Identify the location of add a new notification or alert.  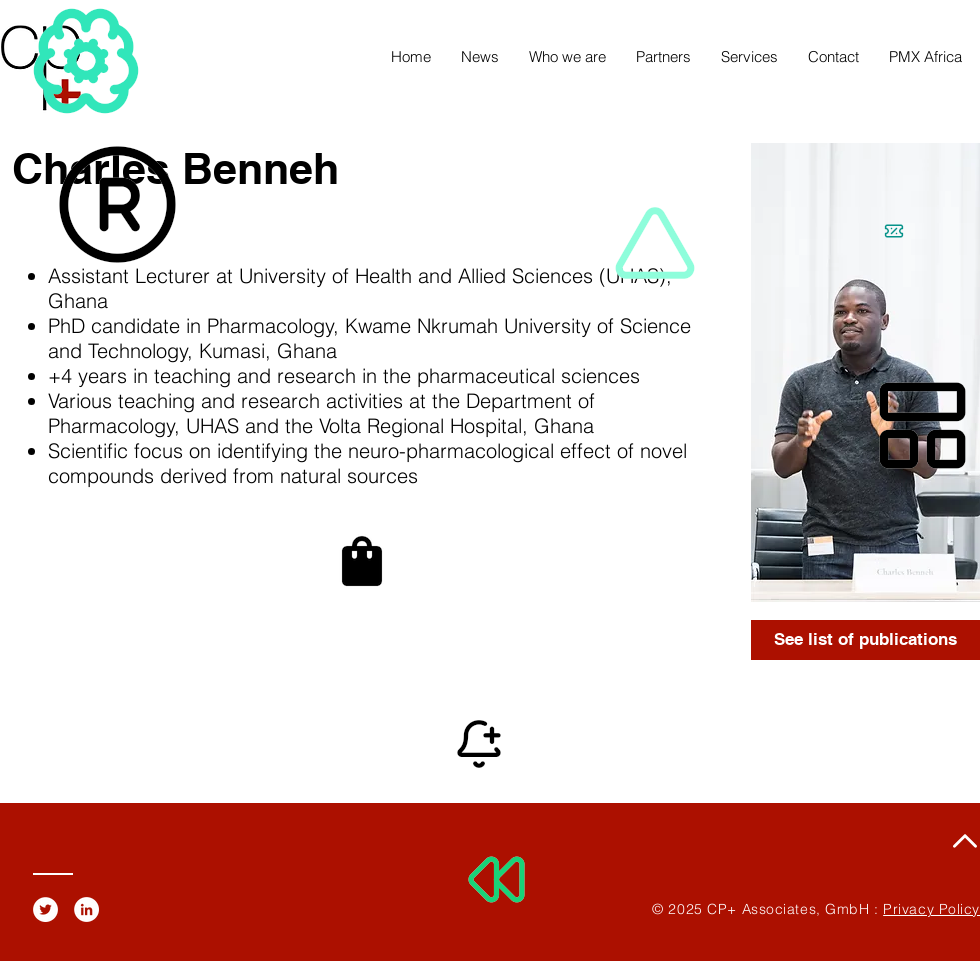
(479, 744).